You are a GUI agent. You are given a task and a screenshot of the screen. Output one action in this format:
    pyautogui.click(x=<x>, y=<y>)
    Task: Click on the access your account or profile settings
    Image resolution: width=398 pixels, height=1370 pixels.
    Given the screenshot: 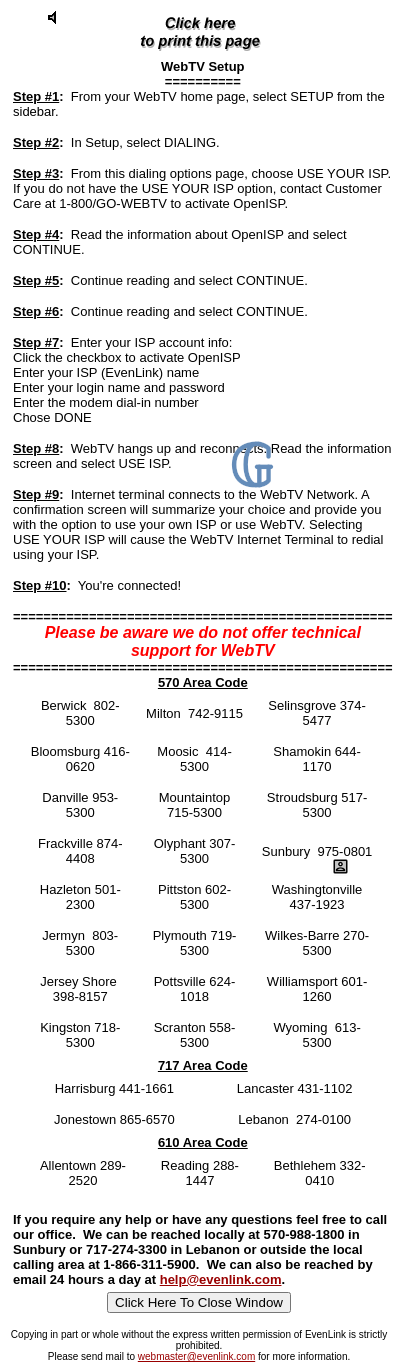 What is the action you would take?
    pyautogui.click(x=340, y=866)
    